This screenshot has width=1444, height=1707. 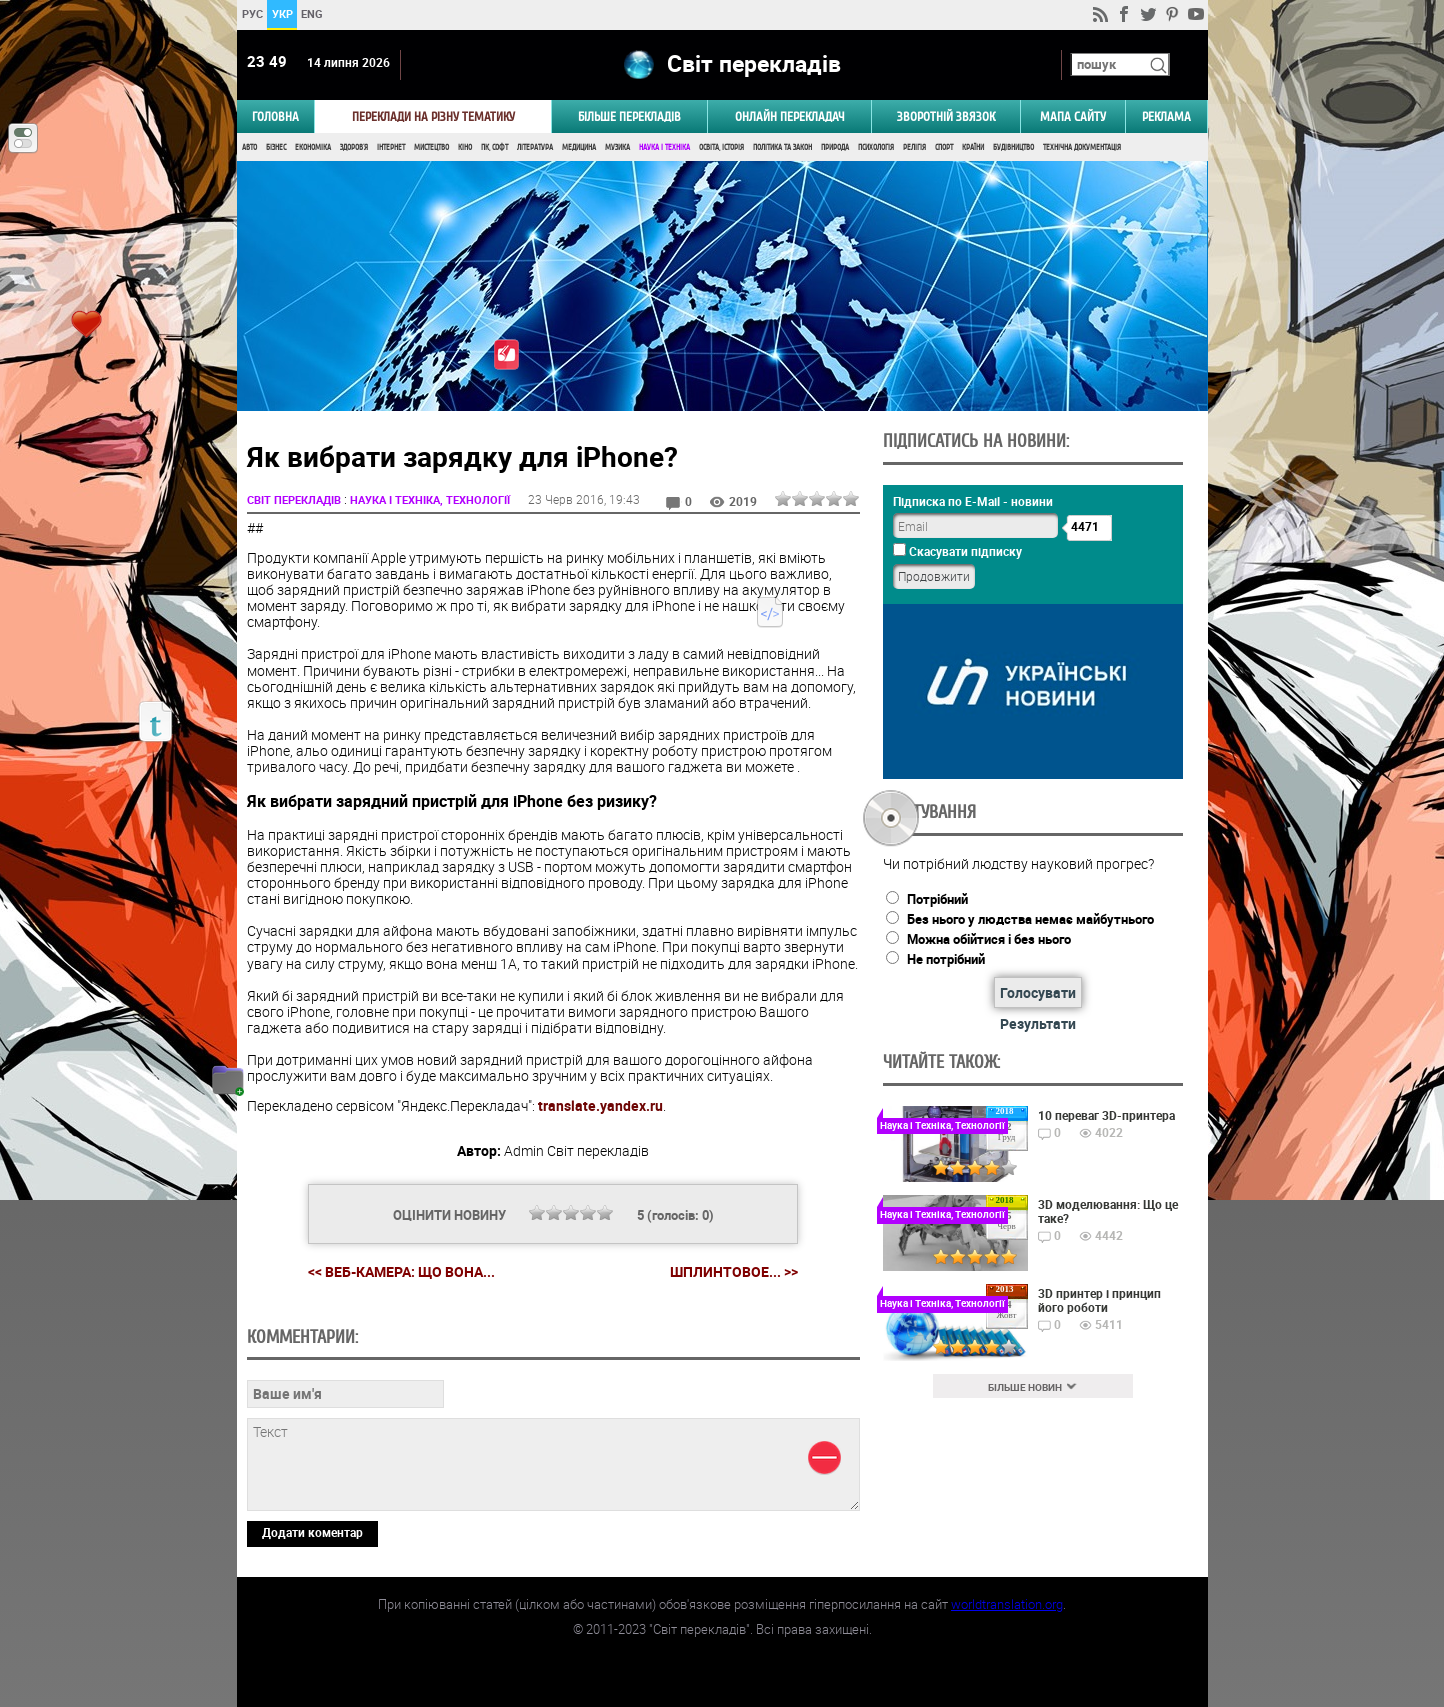 What do you see at coordinates (506, 354) in the screenshot?
I see `an eps vector image file` at bounding box center [506, 354].